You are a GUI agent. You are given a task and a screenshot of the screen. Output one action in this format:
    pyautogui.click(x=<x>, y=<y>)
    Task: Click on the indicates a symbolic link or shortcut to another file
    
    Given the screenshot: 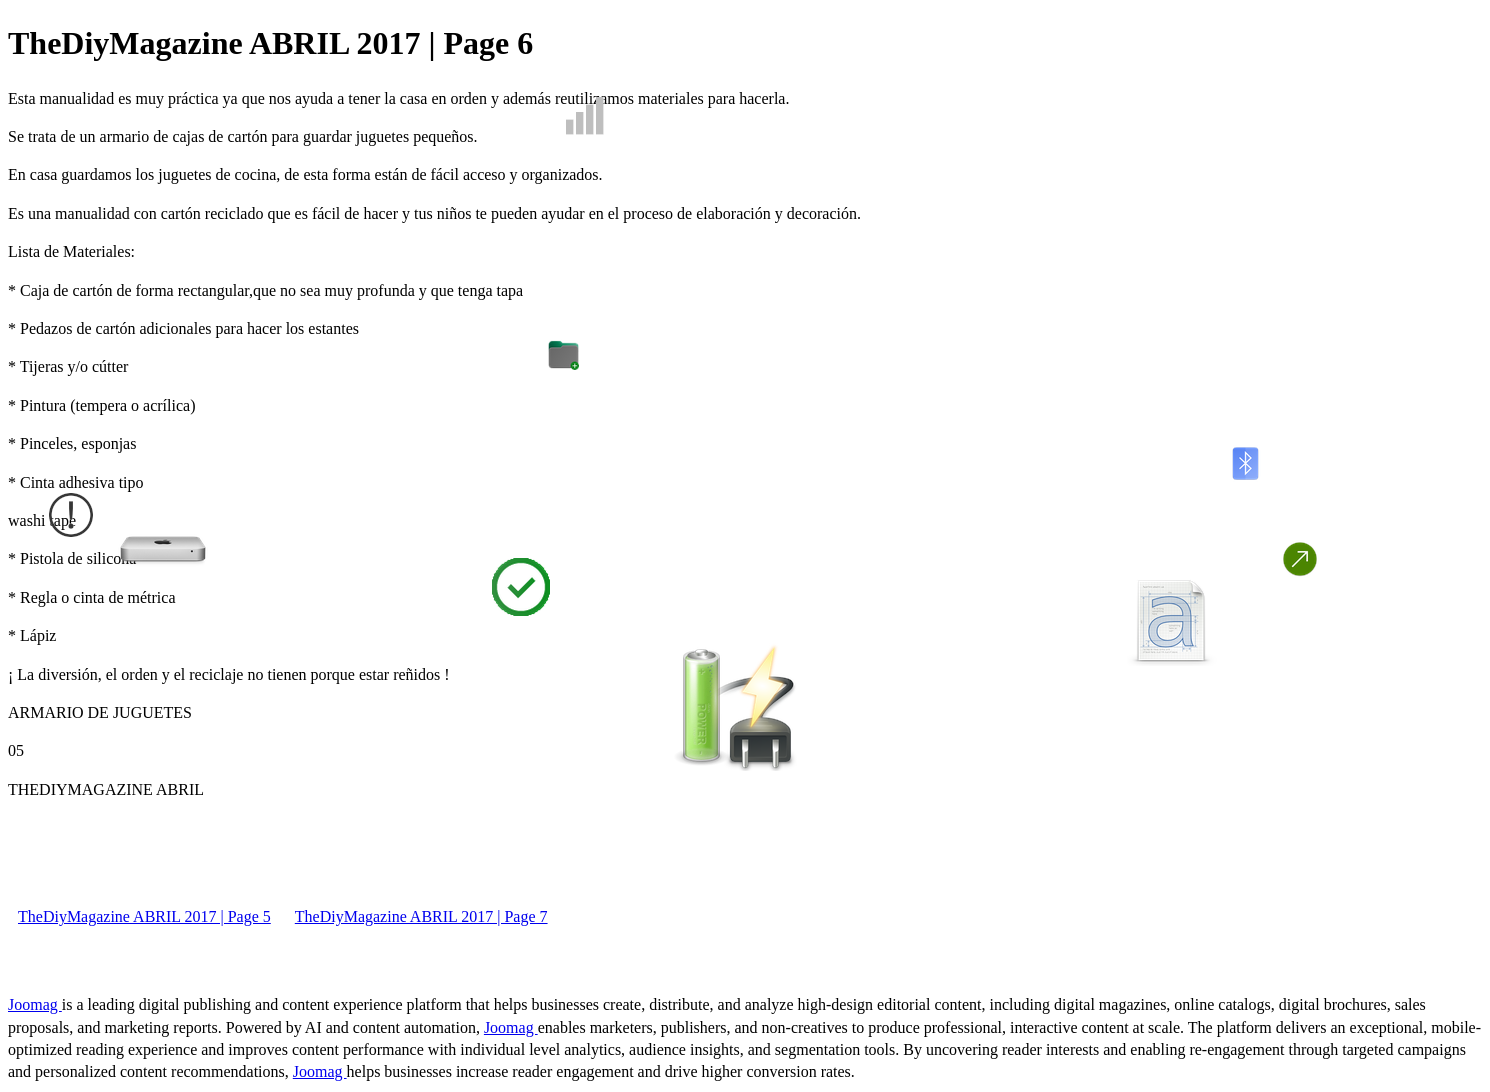 What is the action you would take?
    pyautogui.click(x=1300, y=559)
    